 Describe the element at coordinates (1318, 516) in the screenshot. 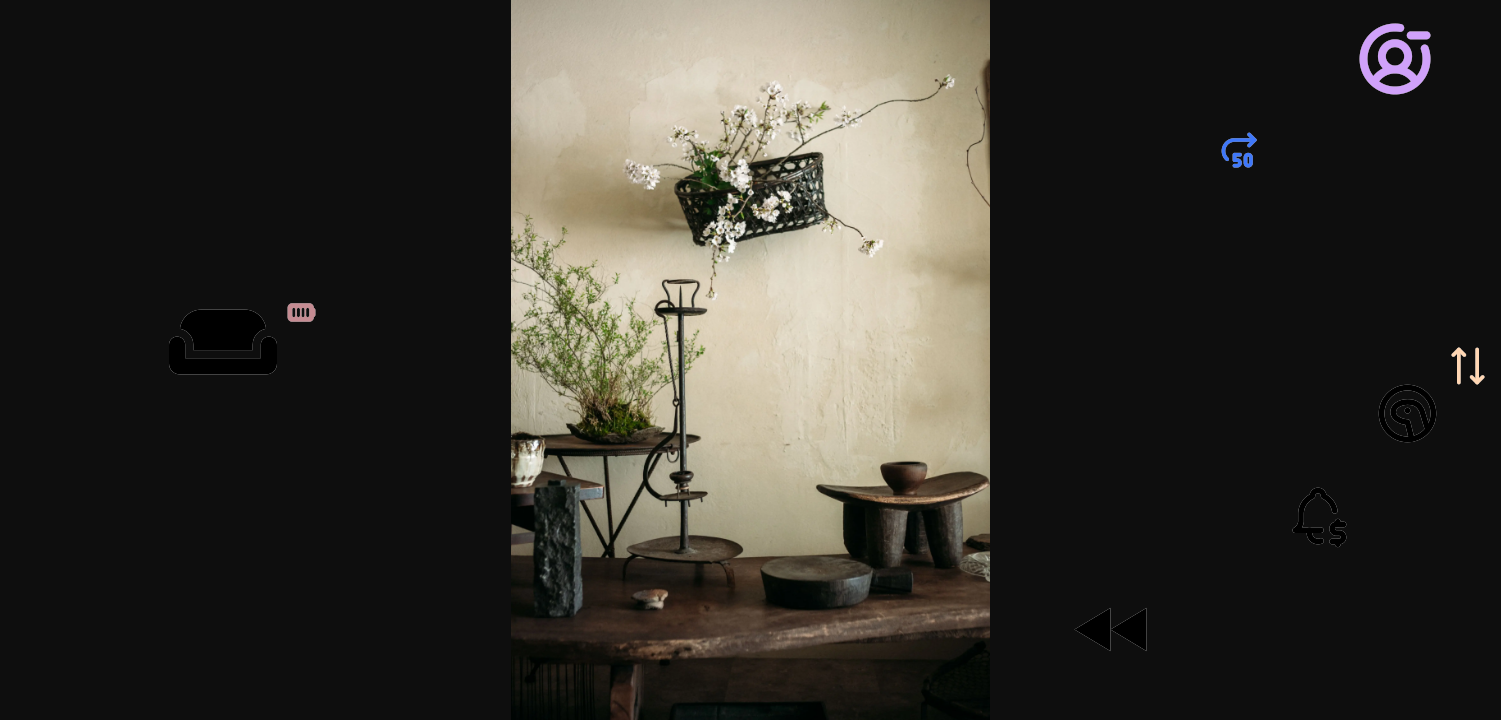

I see `set up price alerts or payment notifications` at that location.